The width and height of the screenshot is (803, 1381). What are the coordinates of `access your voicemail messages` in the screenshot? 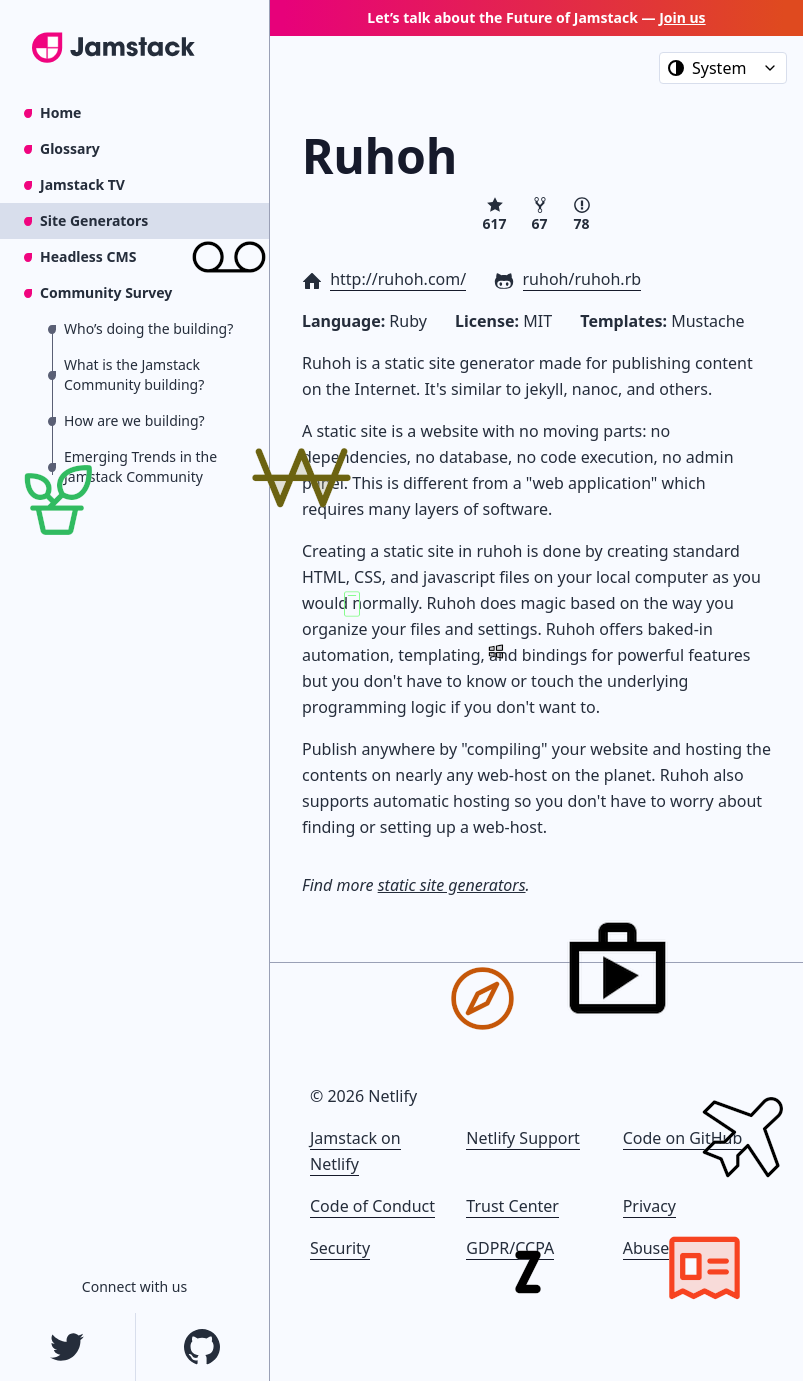 It's located at (229, 257).